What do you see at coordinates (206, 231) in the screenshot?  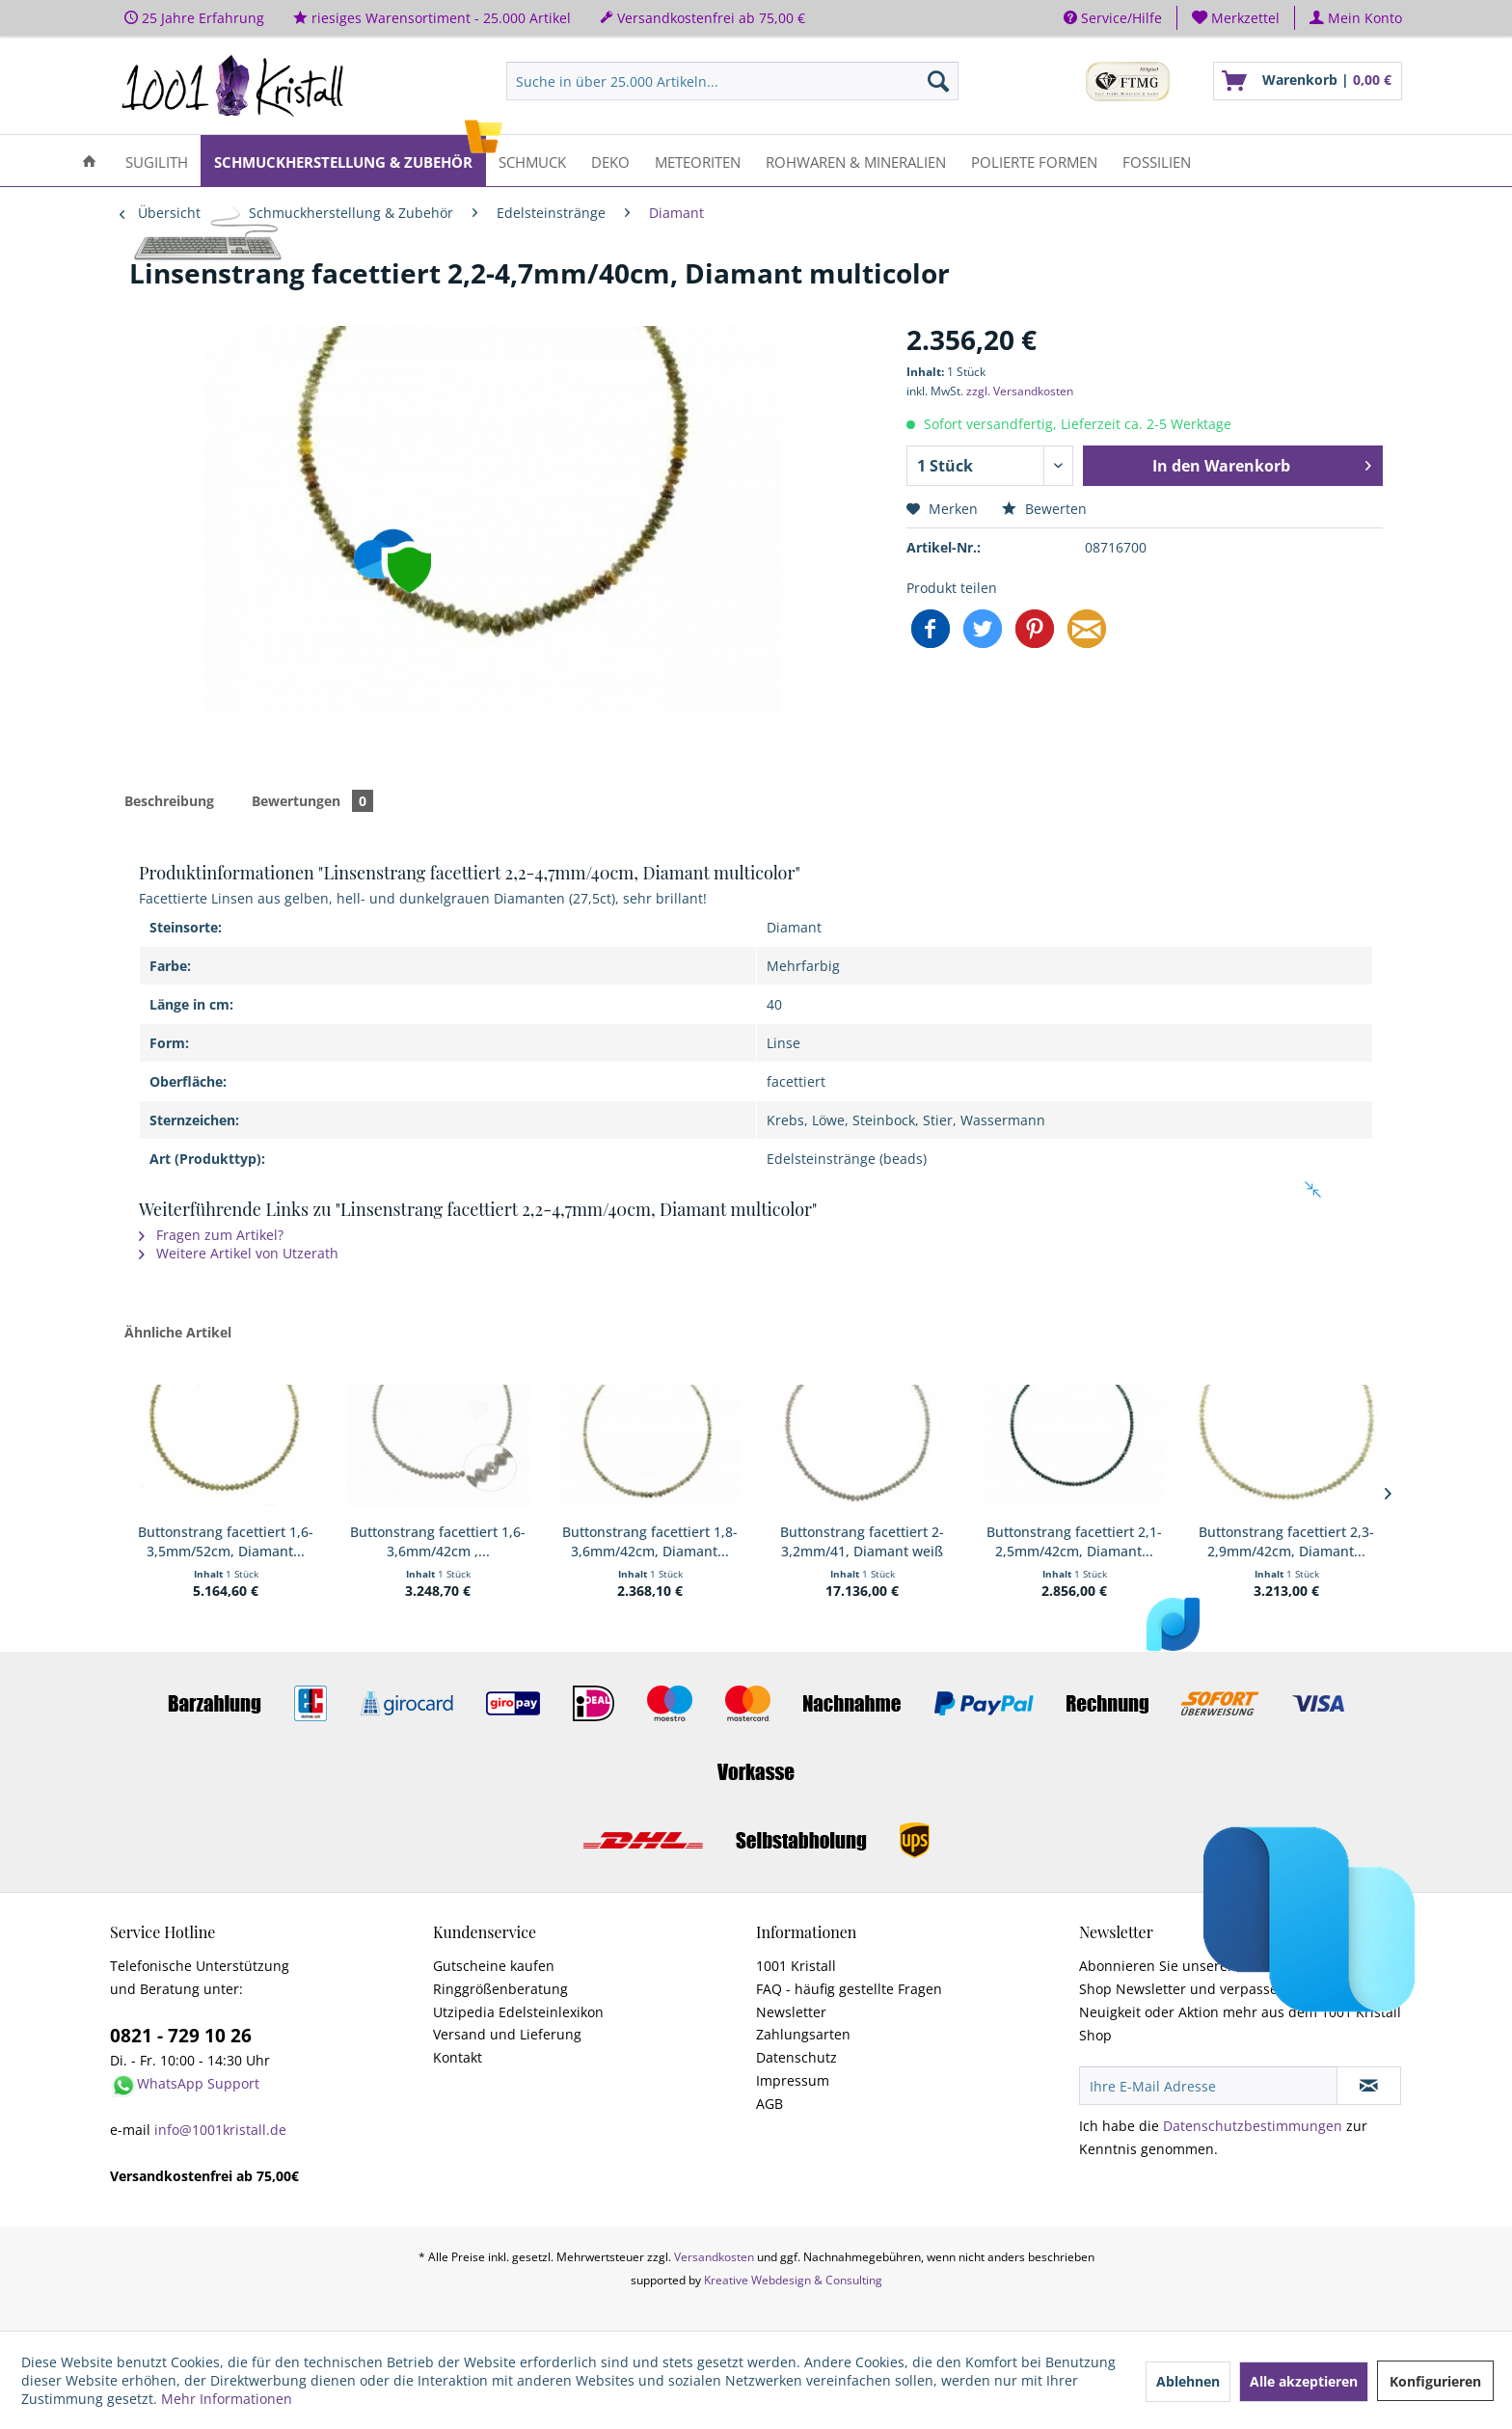 I see `keyboard input device connected` at bounding box center [206, 231].